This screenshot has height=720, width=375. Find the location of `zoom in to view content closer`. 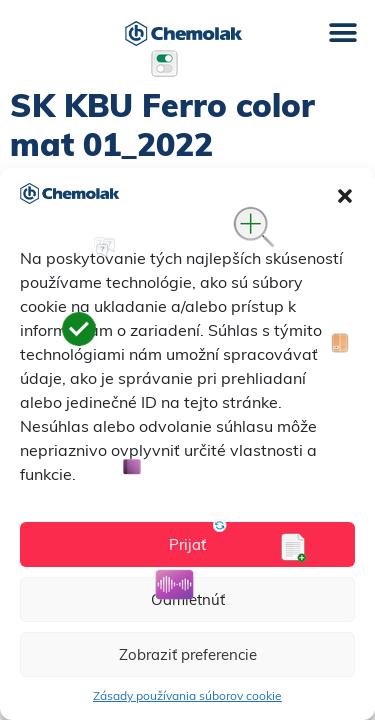

zoom in to view content closer is located at coordinates (253, 226).